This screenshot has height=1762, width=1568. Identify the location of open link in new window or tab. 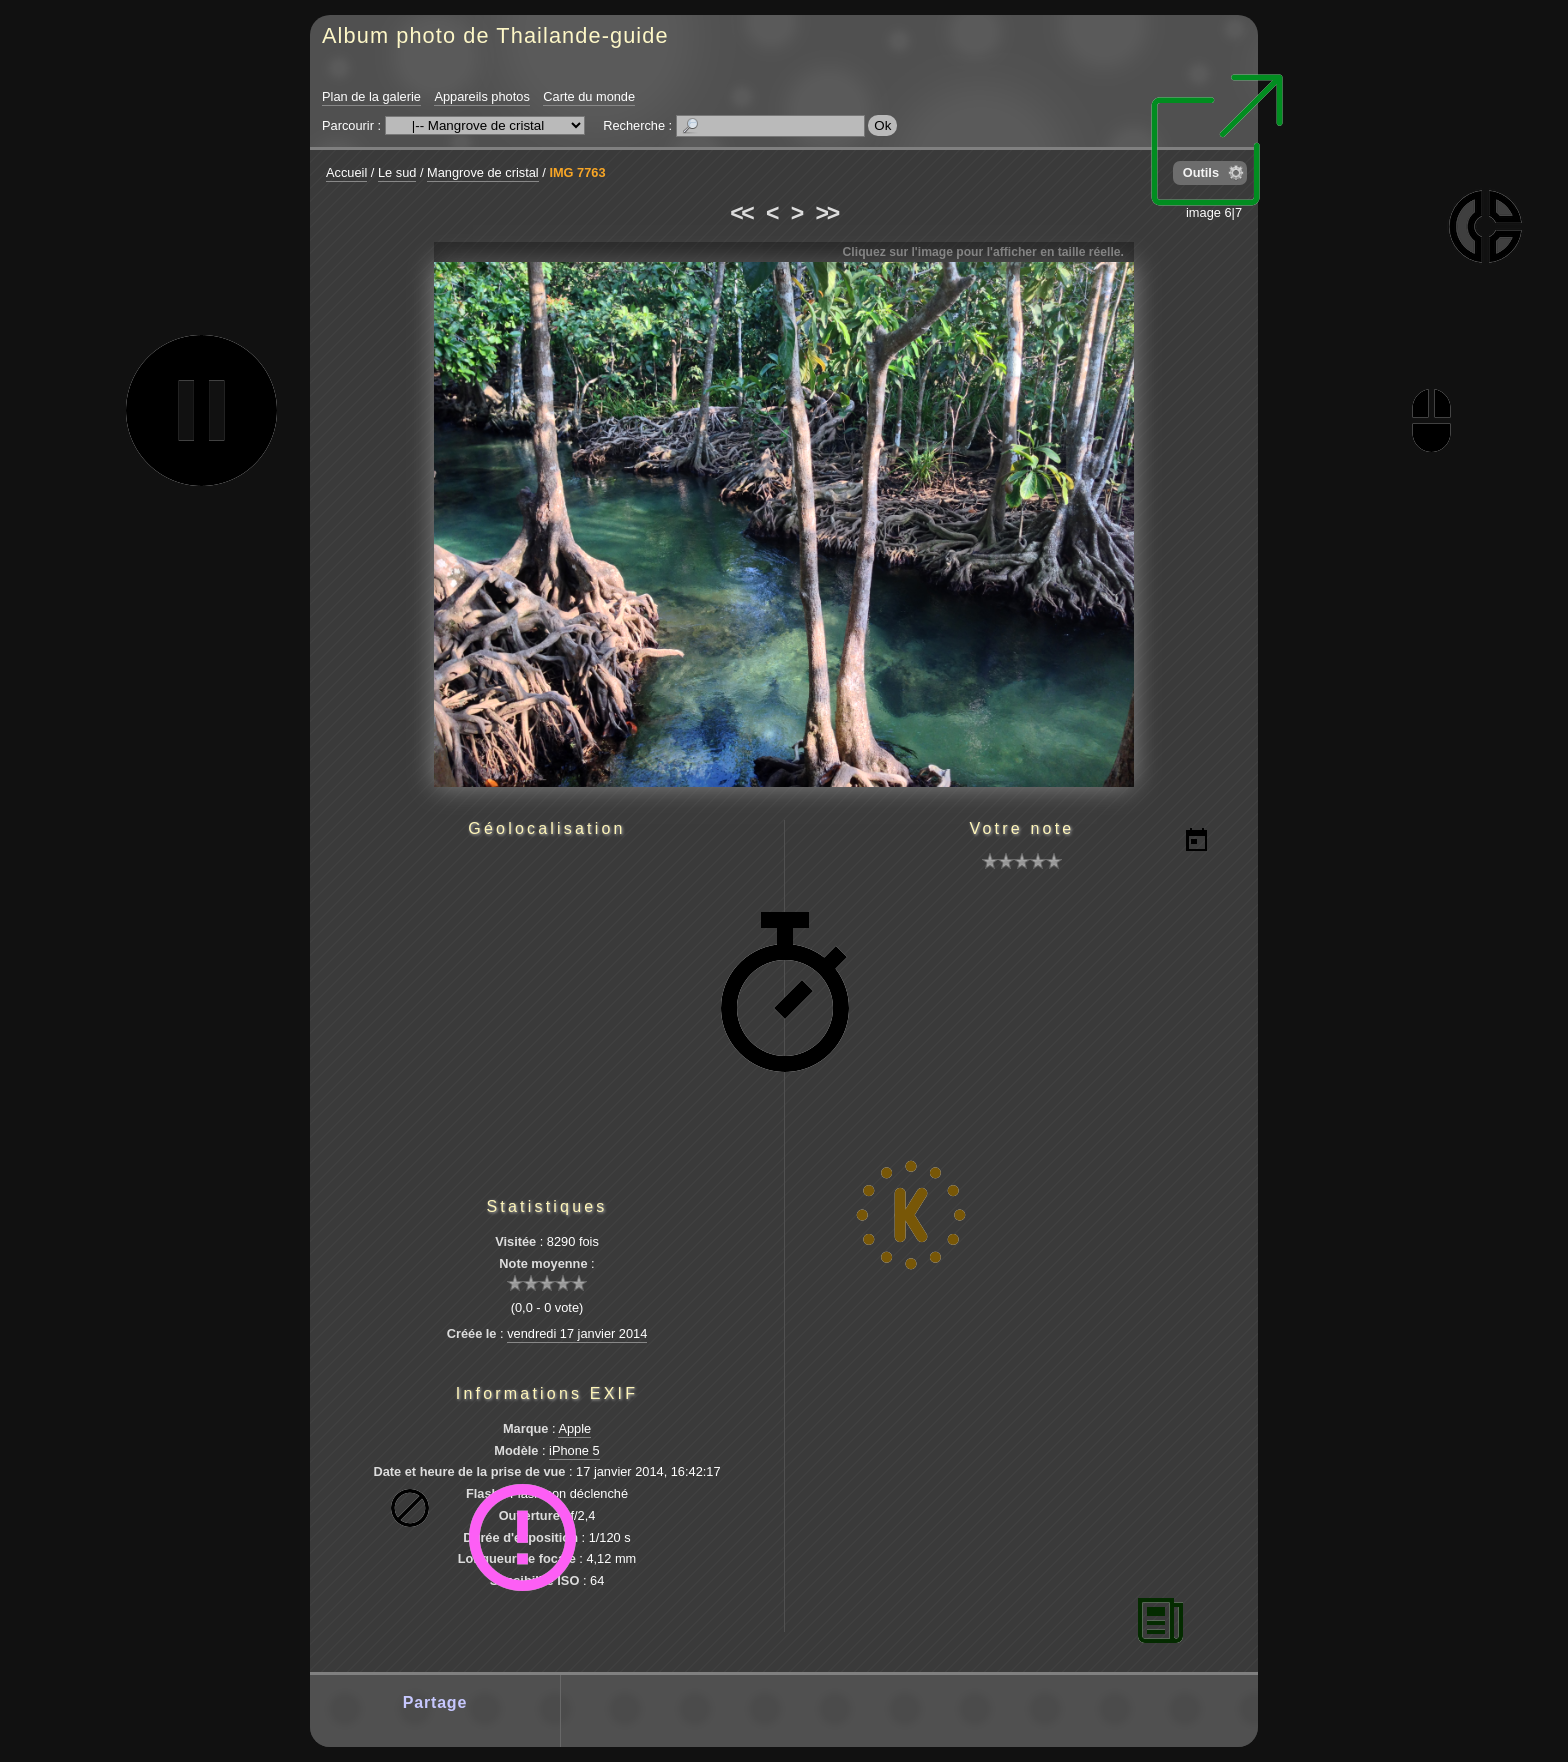
(1217, 140).